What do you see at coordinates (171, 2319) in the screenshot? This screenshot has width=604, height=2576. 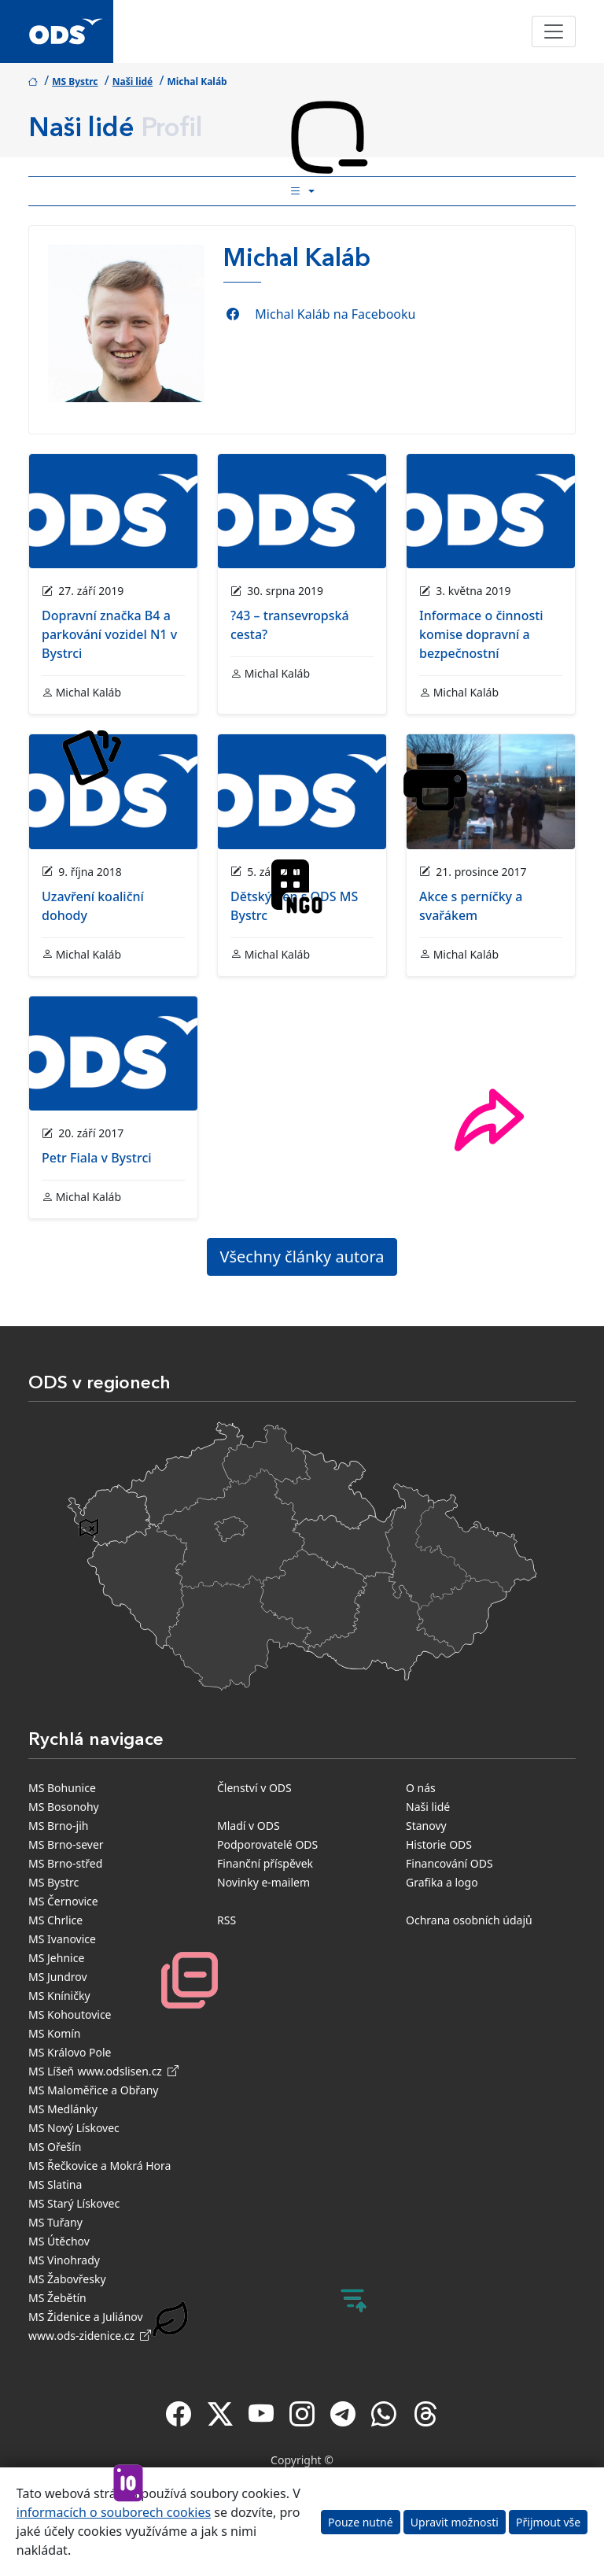 I see `indicates eco-friendly or sustainable option` at bounding box center [171, 2319].